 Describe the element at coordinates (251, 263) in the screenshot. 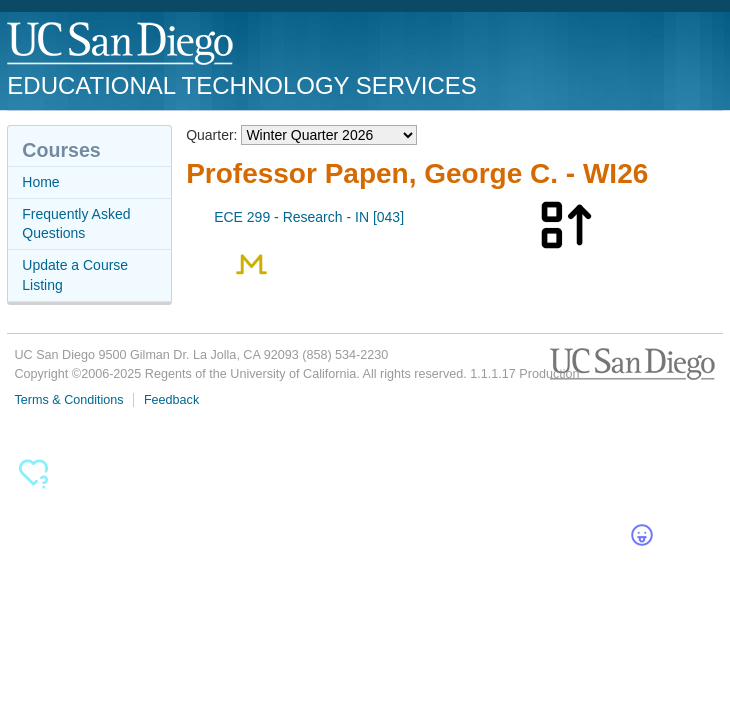

I see `view monero cryptocurrency balance` at that location.